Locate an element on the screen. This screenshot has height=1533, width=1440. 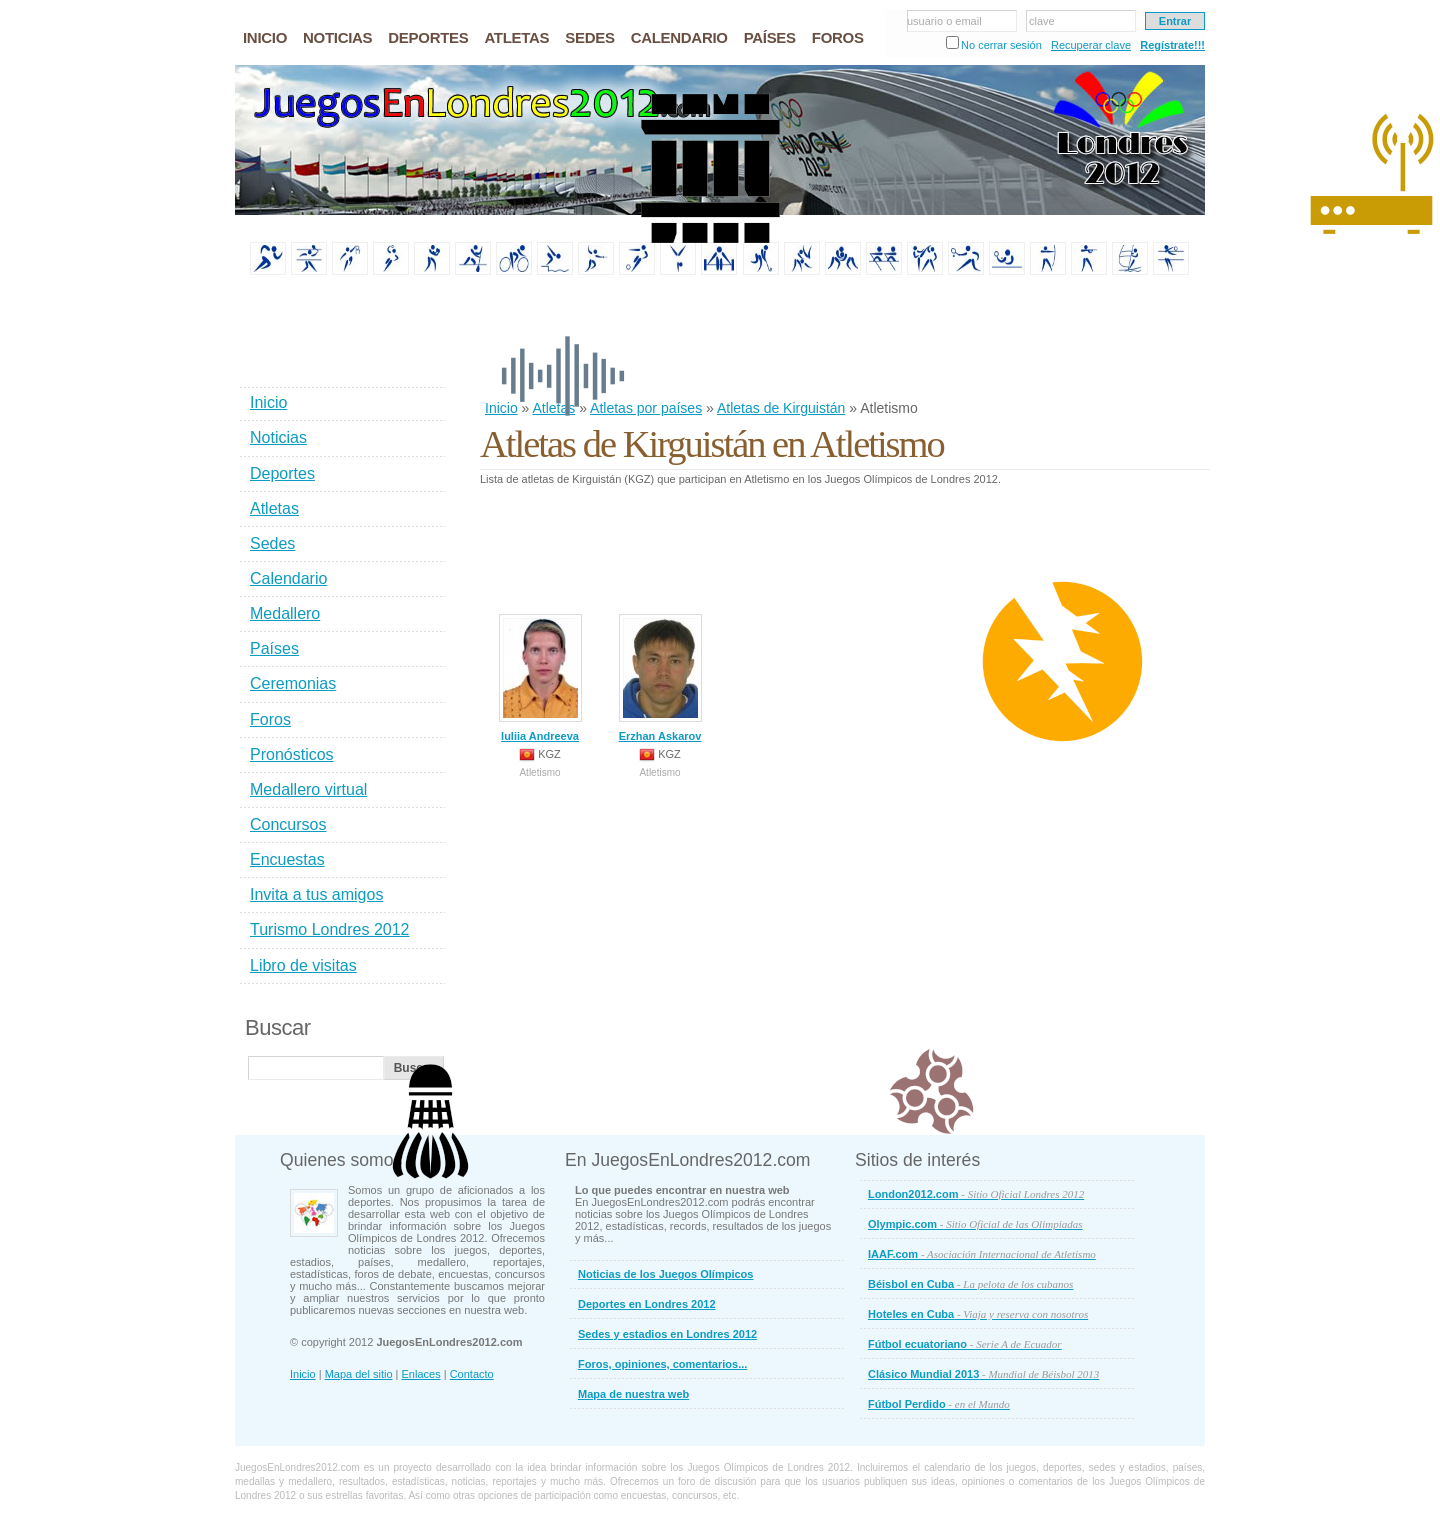
audio or sound is currently playing is located at coordinates (563, 376).